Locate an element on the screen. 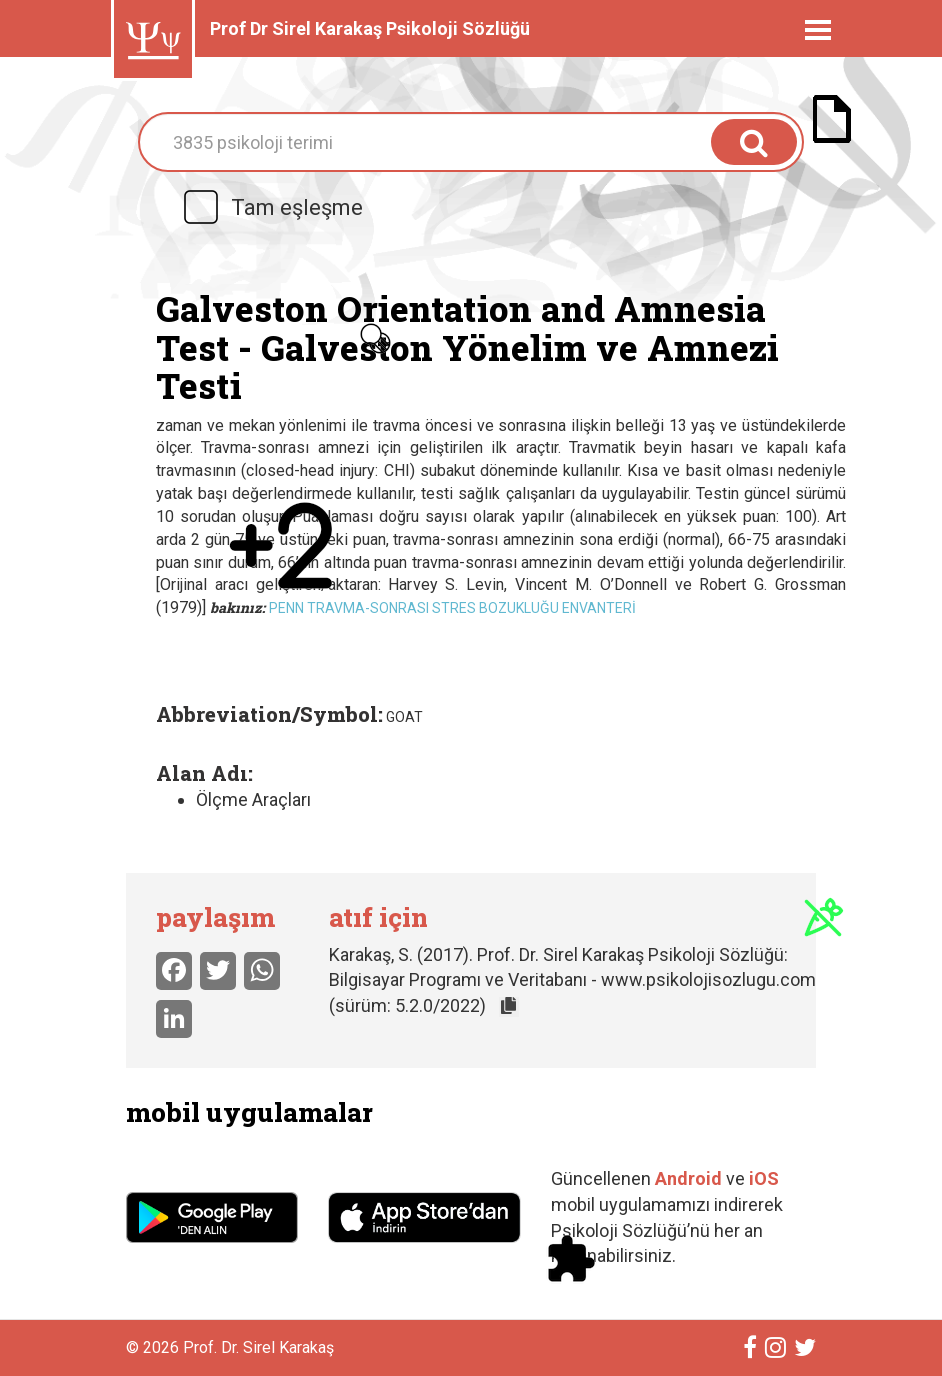 The height and width of the screenshot is (1376, 942). subtract or remove a shape from selection is located at coordinates (375, 338).